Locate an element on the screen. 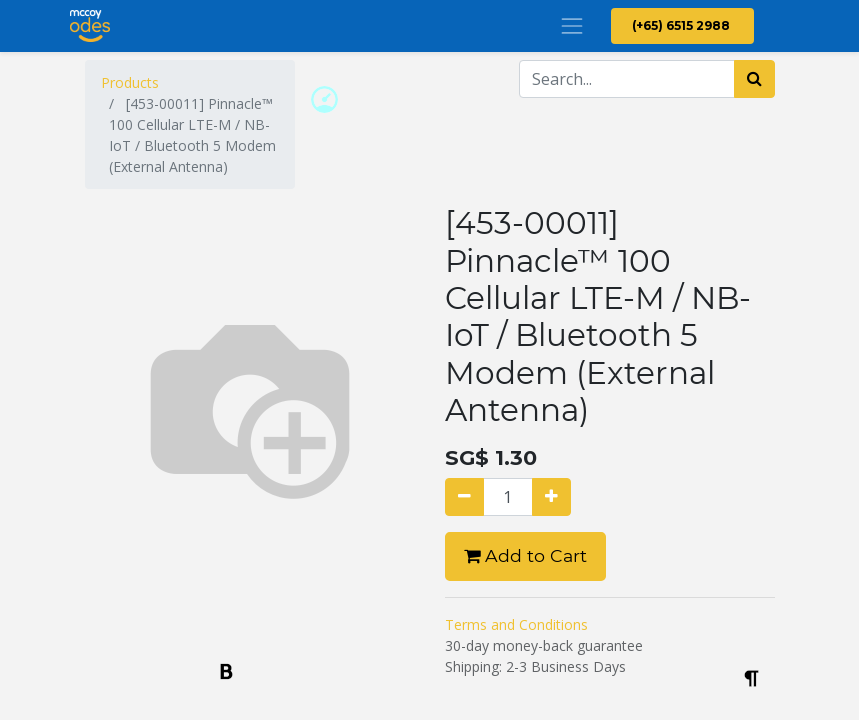  apply bold formatting to selected text is located at coordinates (226, 671).